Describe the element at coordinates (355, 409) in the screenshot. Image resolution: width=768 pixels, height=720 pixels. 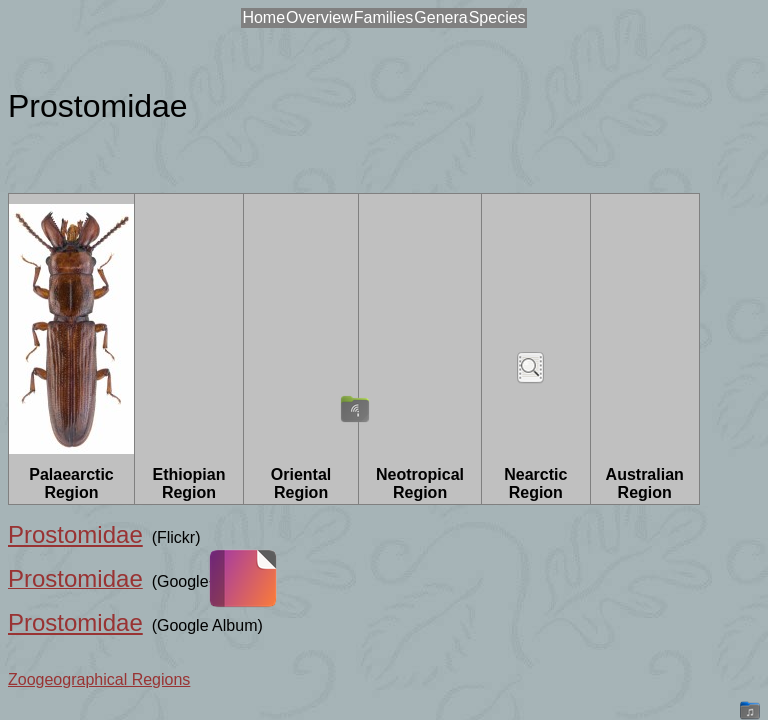
I see `open insync cloud sync folder` at that location.